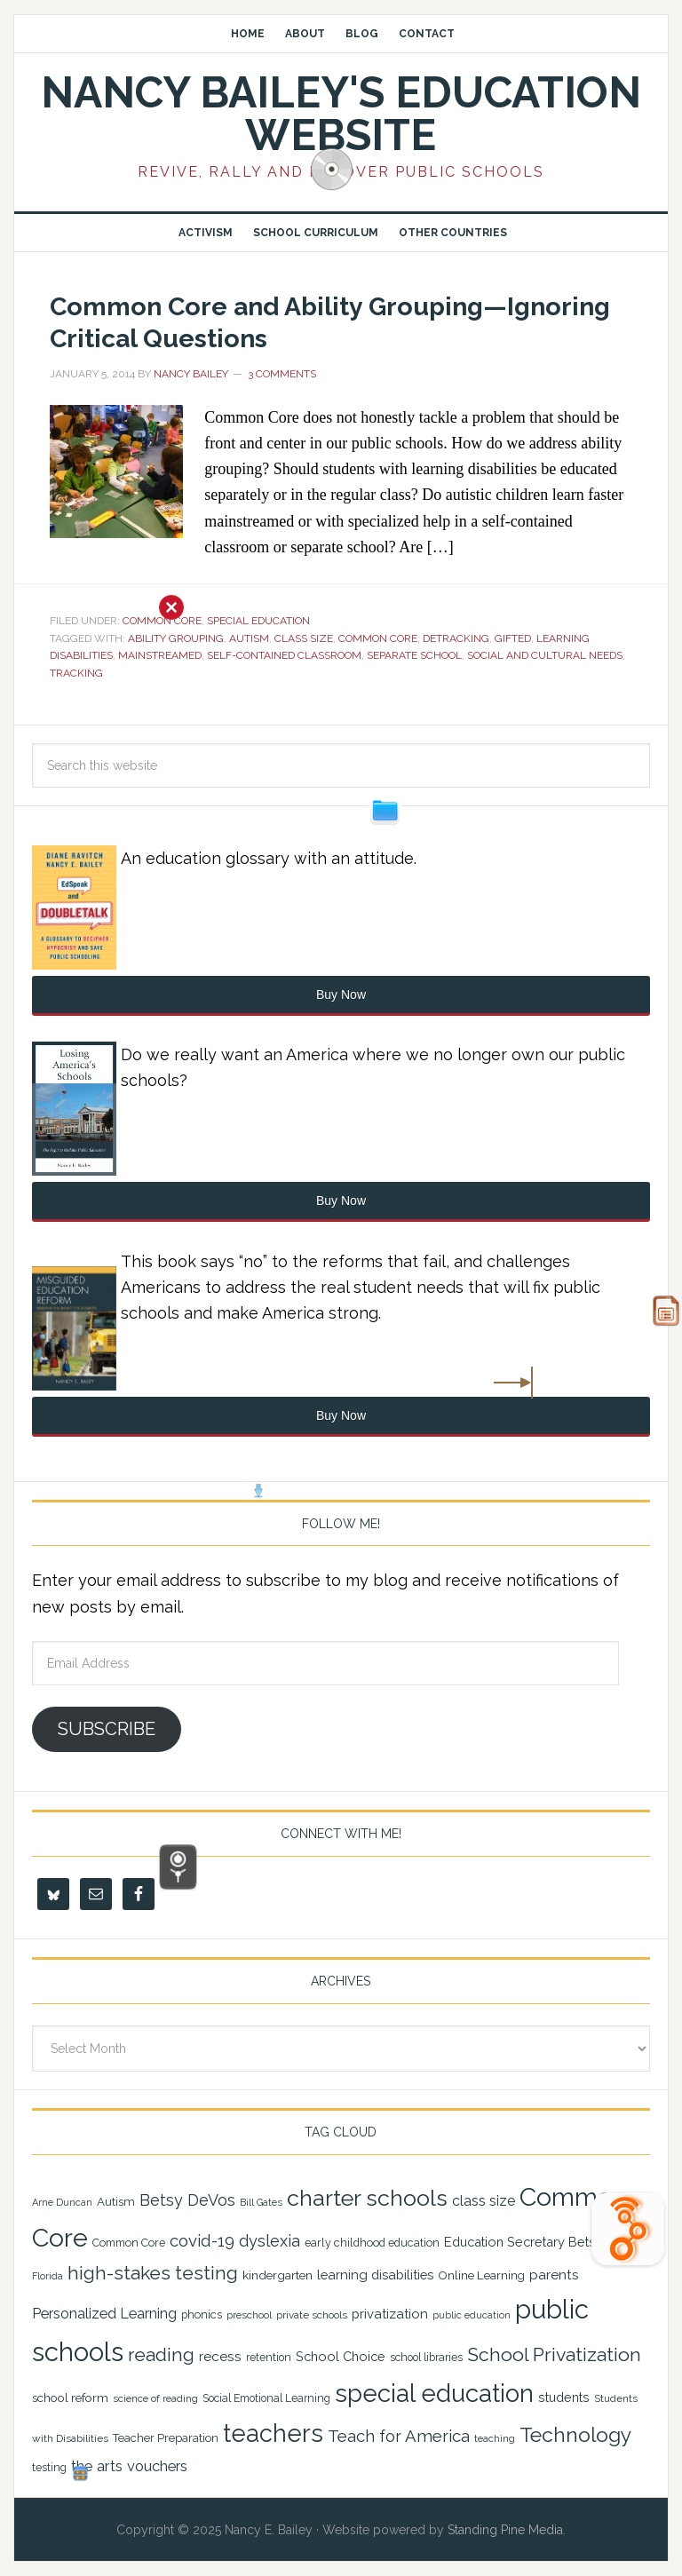  Describe the element at coordinates (178, 1867) in the screenshot. I see `open déjà dup backup application` at that location.